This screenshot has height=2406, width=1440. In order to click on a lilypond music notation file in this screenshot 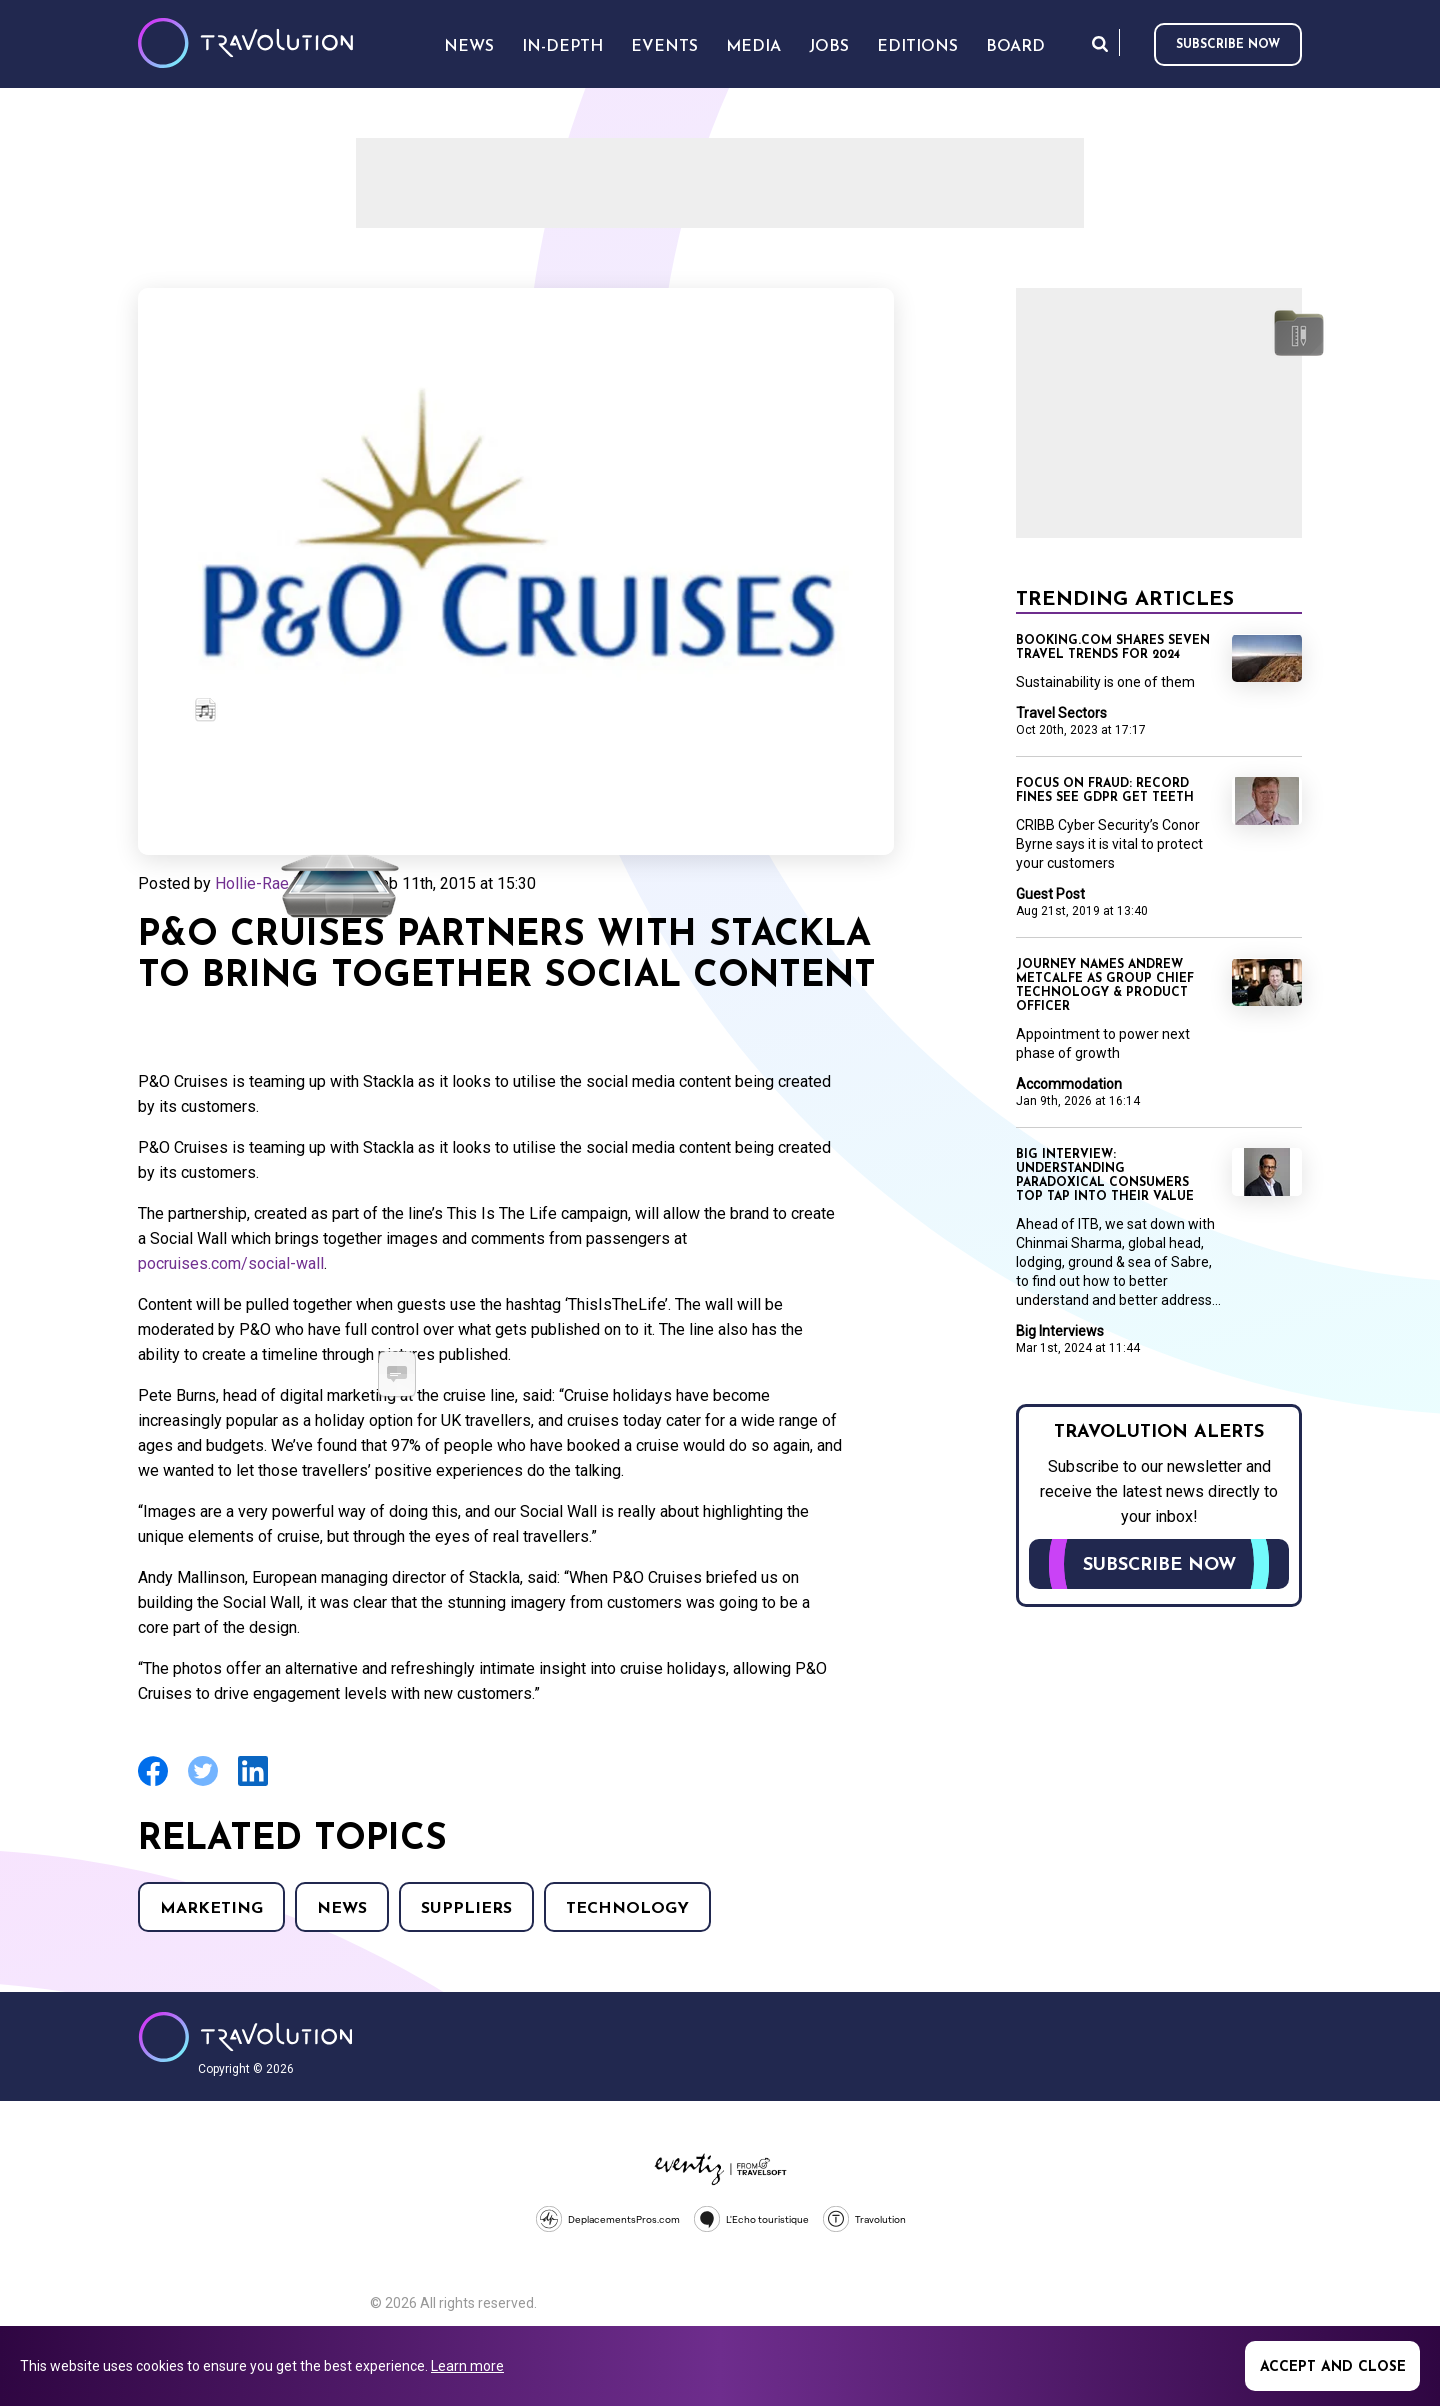, I will do `click(205, 709)`.